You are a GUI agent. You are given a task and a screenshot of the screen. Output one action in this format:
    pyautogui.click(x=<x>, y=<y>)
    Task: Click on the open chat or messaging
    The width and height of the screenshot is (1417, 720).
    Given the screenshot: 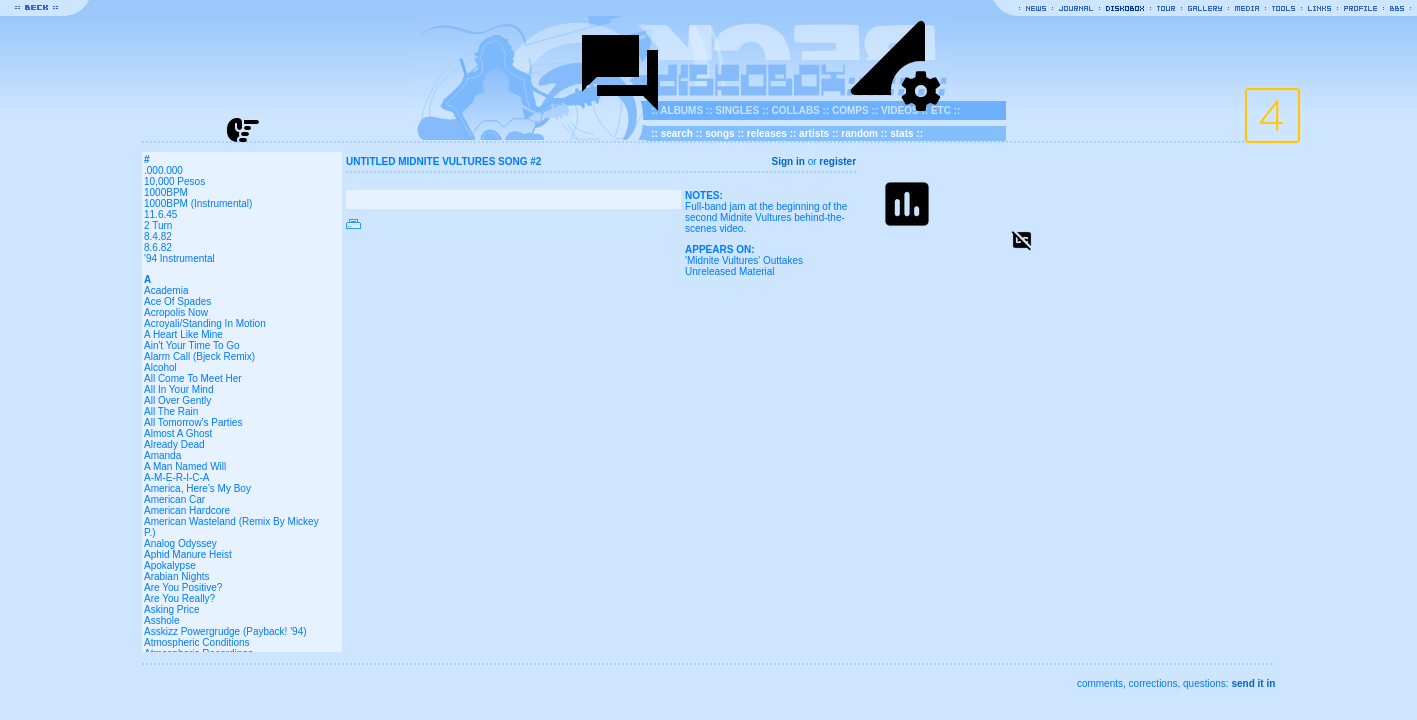 What is the action you would take?
    pyautogui.click(x=620, y=73)
    